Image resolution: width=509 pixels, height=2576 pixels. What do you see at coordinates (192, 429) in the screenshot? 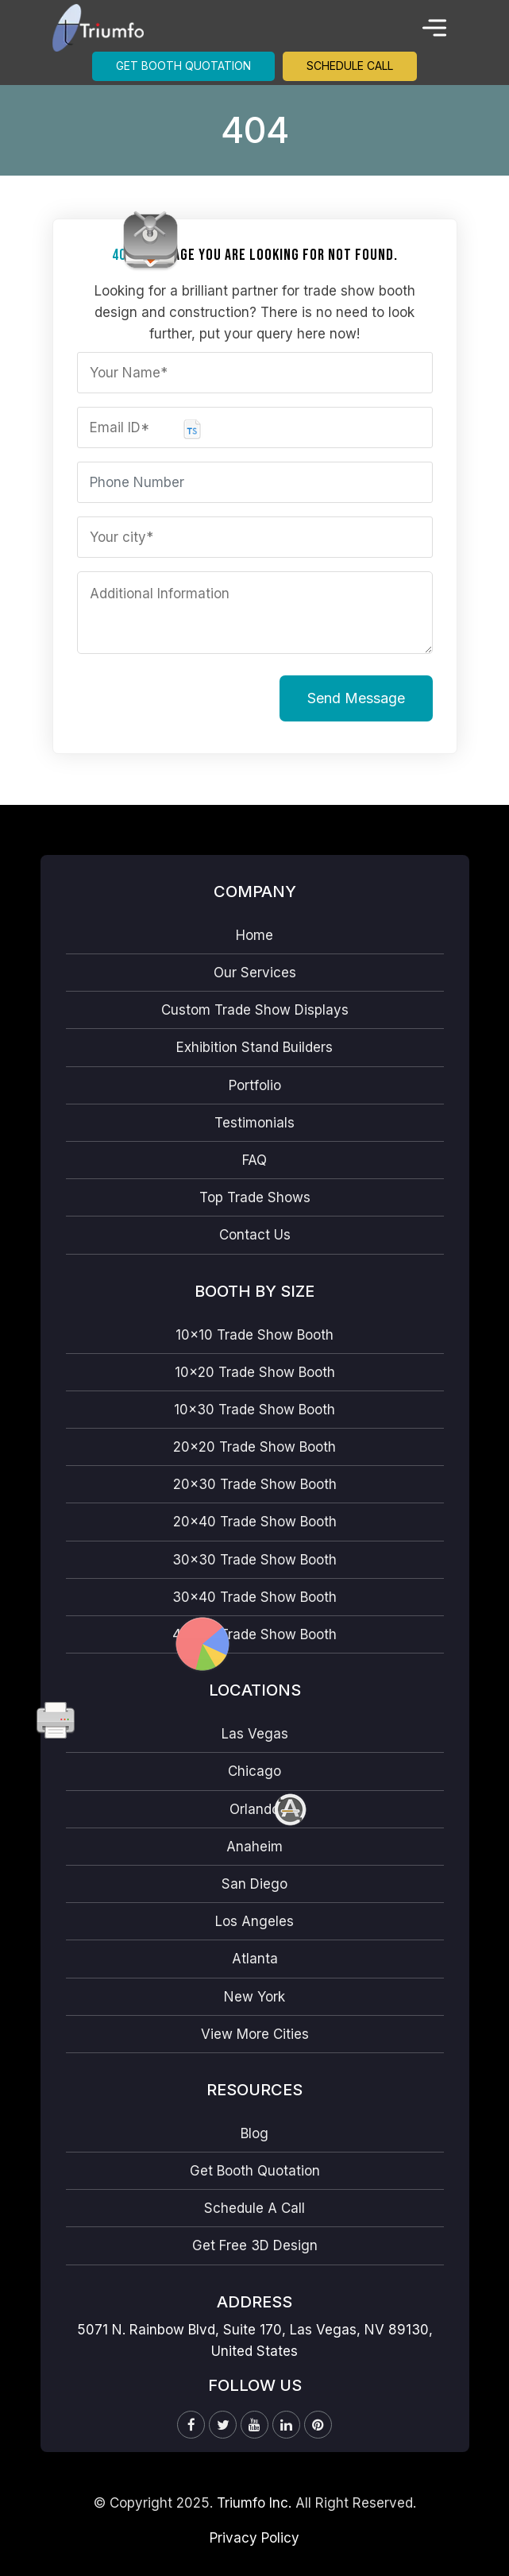
I see `a typescript source code file` at bounding box center [192, 429].